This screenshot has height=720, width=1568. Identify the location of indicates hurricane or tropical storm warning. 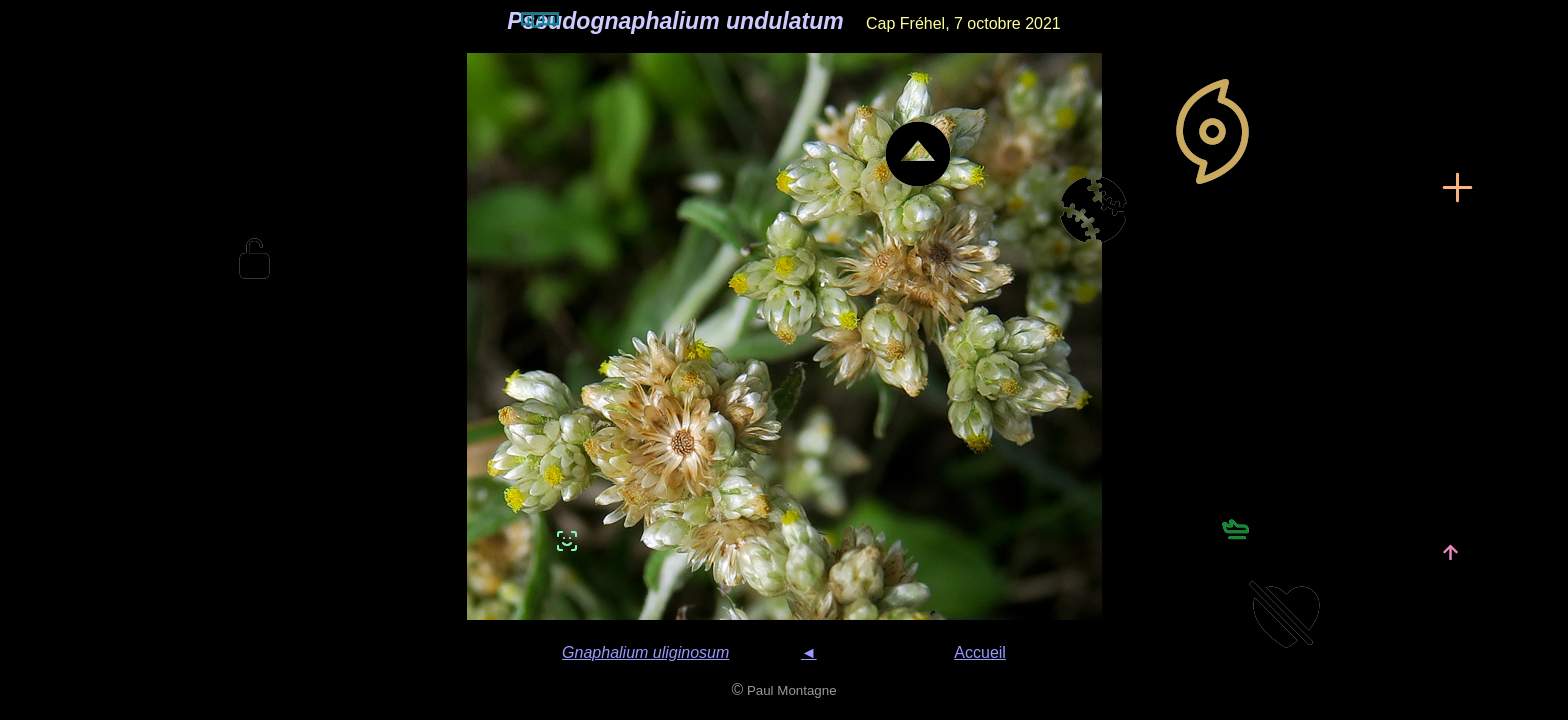
(1212, 131).